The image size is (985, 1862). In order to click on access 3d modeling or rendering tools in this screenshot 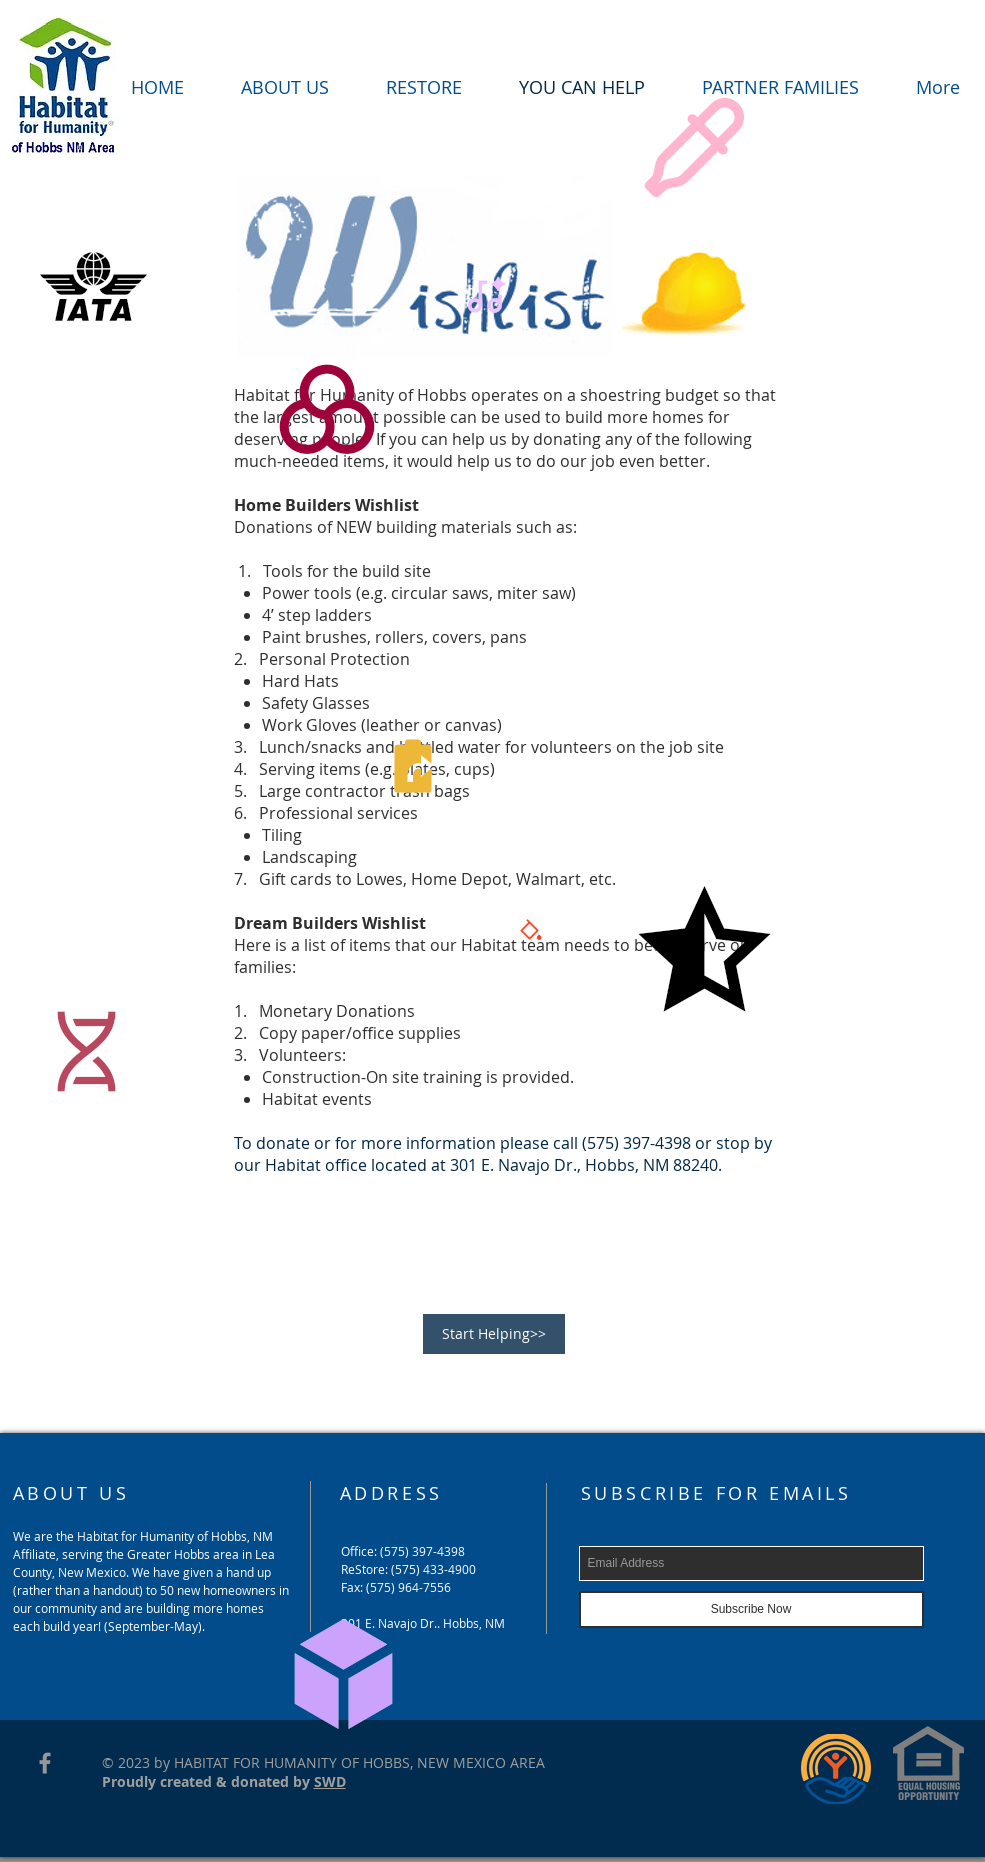, I will do `click(343, 1675)`.